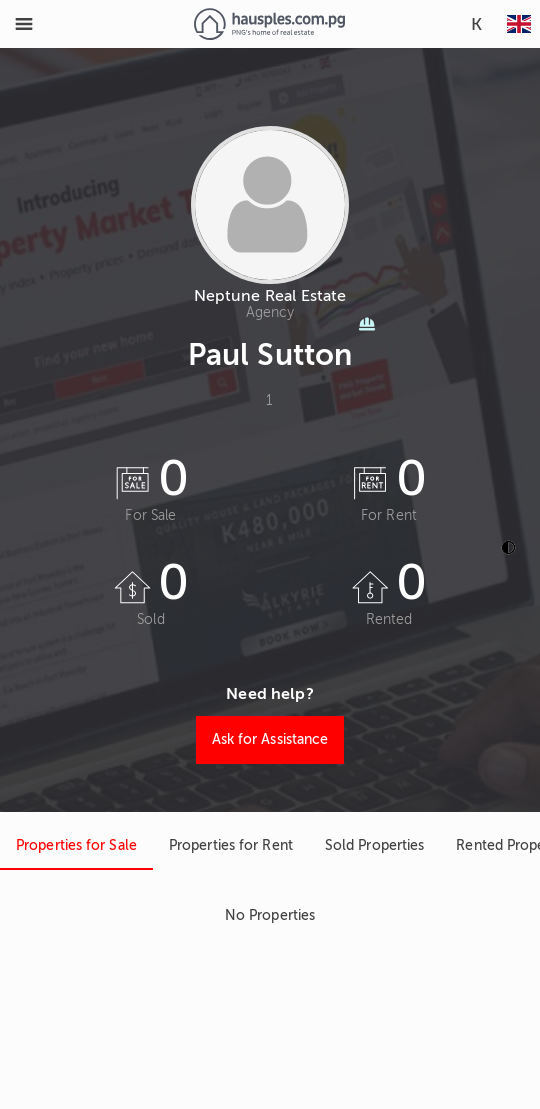  I want to click on access construction or building projects, so click(367, 324).